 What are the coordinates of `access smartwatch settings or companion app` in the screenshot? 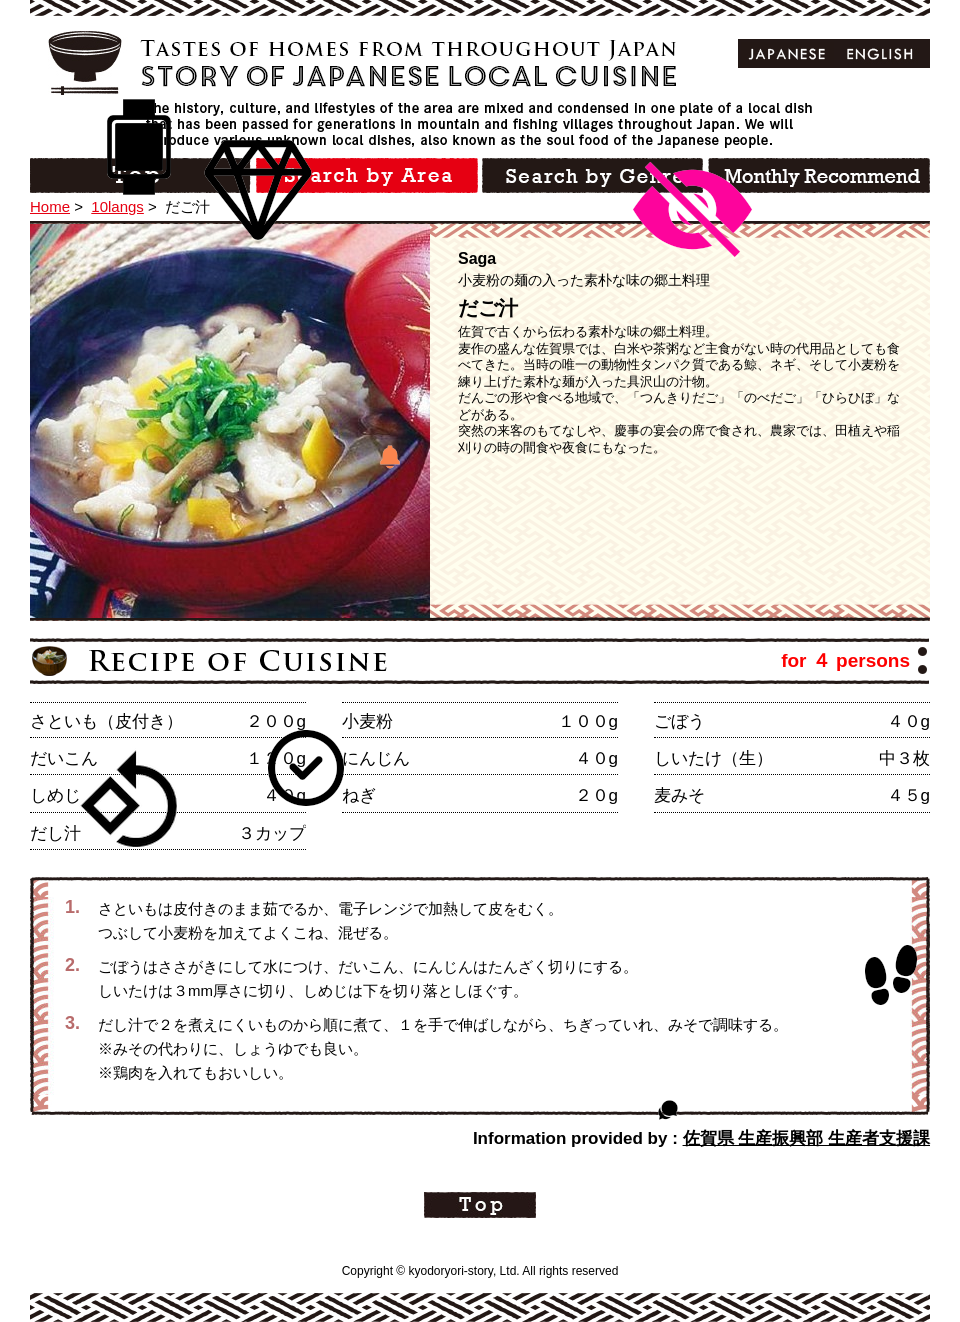 It's located at (139, 147).